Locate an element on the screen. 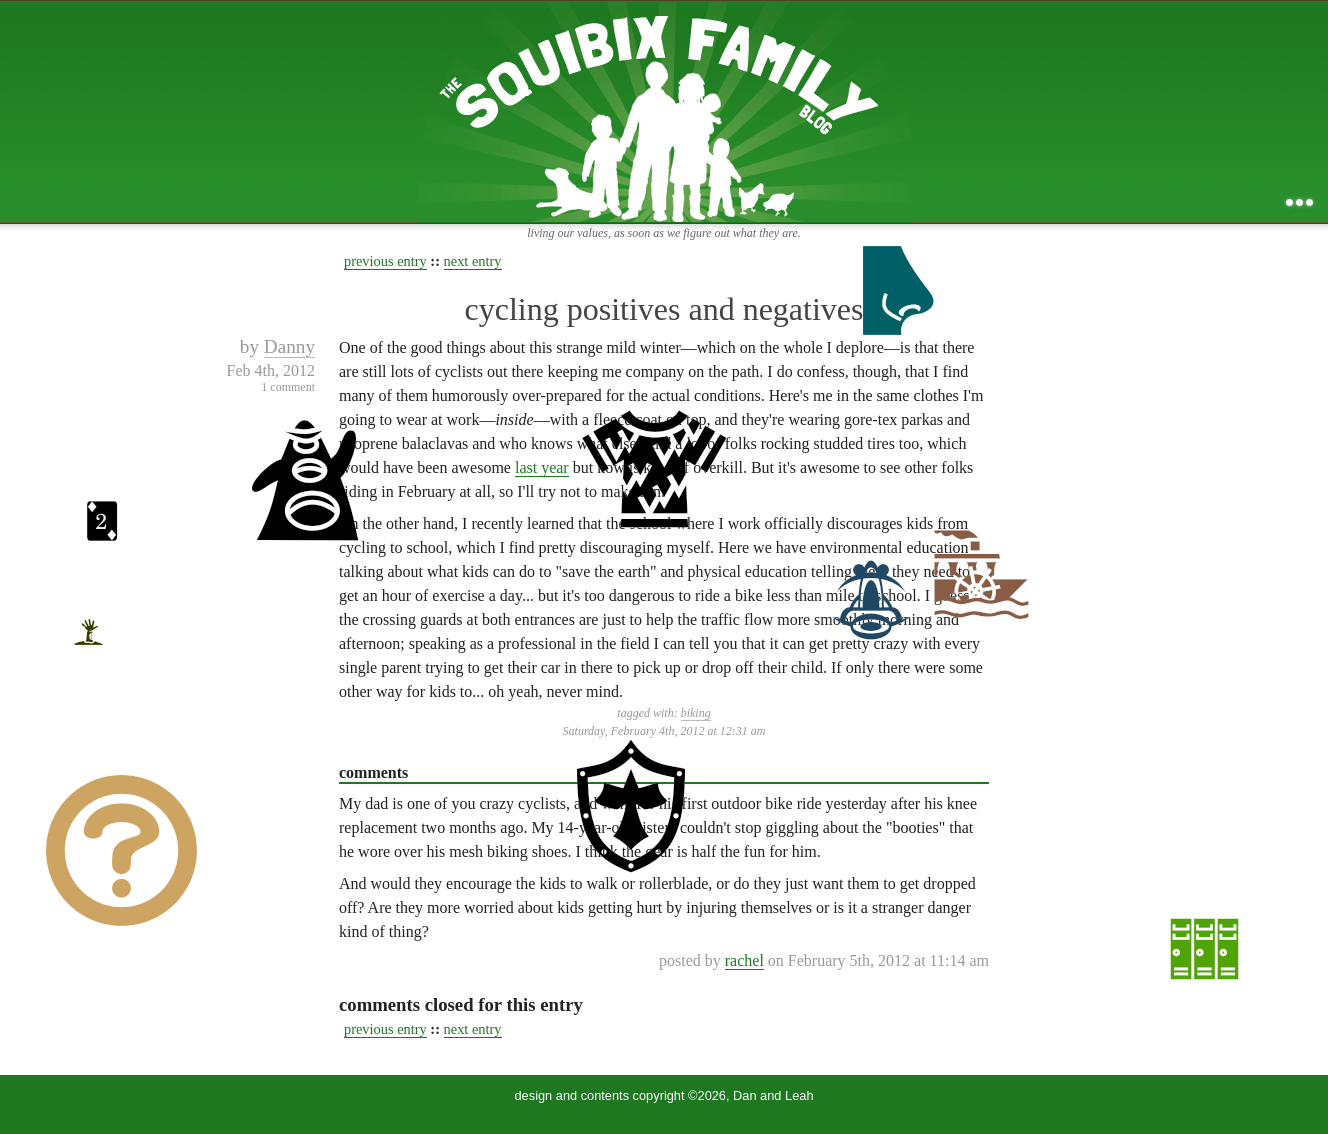 This screenshot has width=1328, height=1134. equip scale mail armor is located at coordinates (654, 469).